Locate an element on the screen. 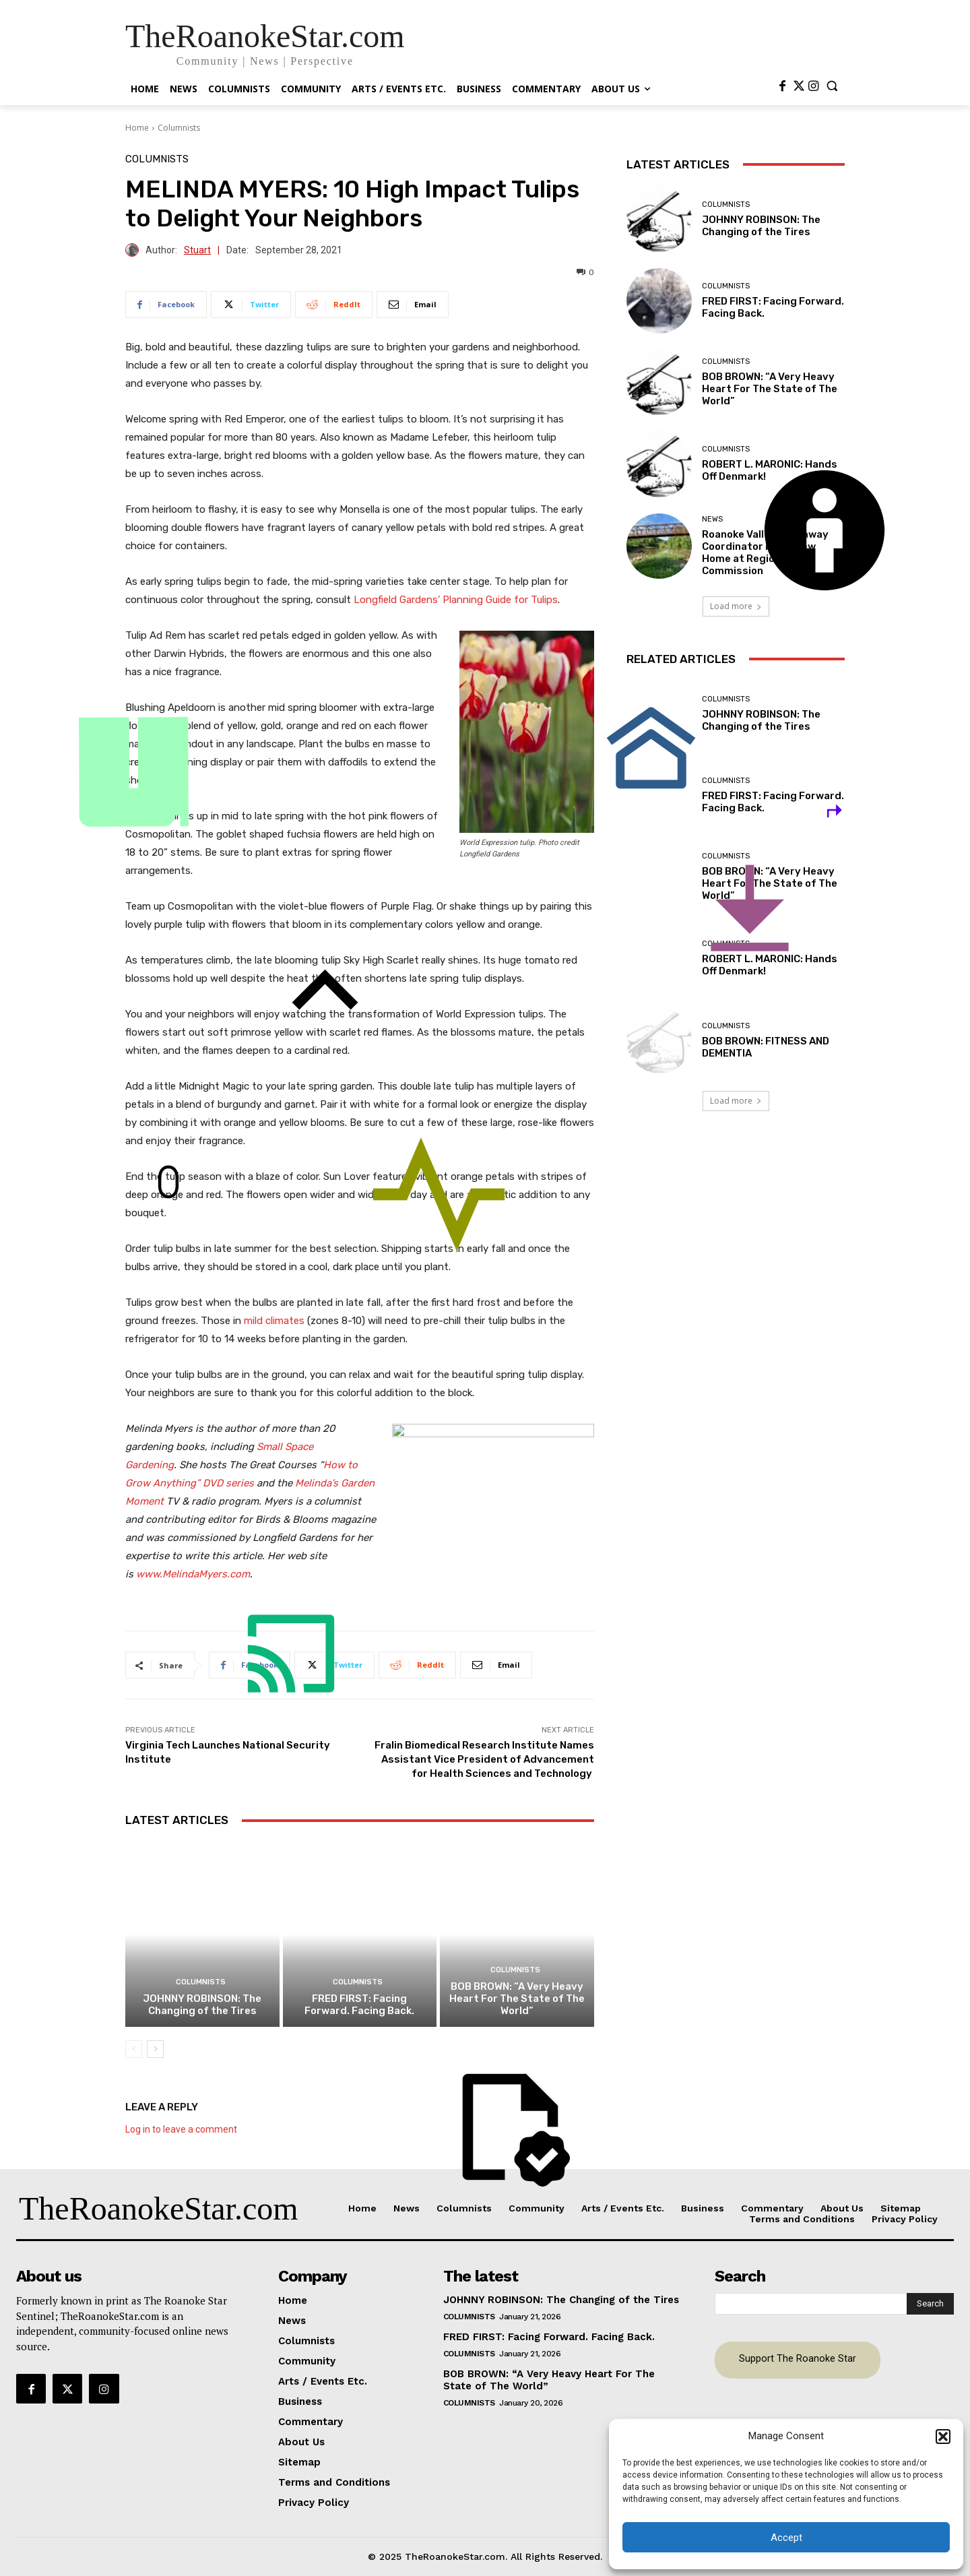  view health or heart rate data is located at coordinates (439, 1194).